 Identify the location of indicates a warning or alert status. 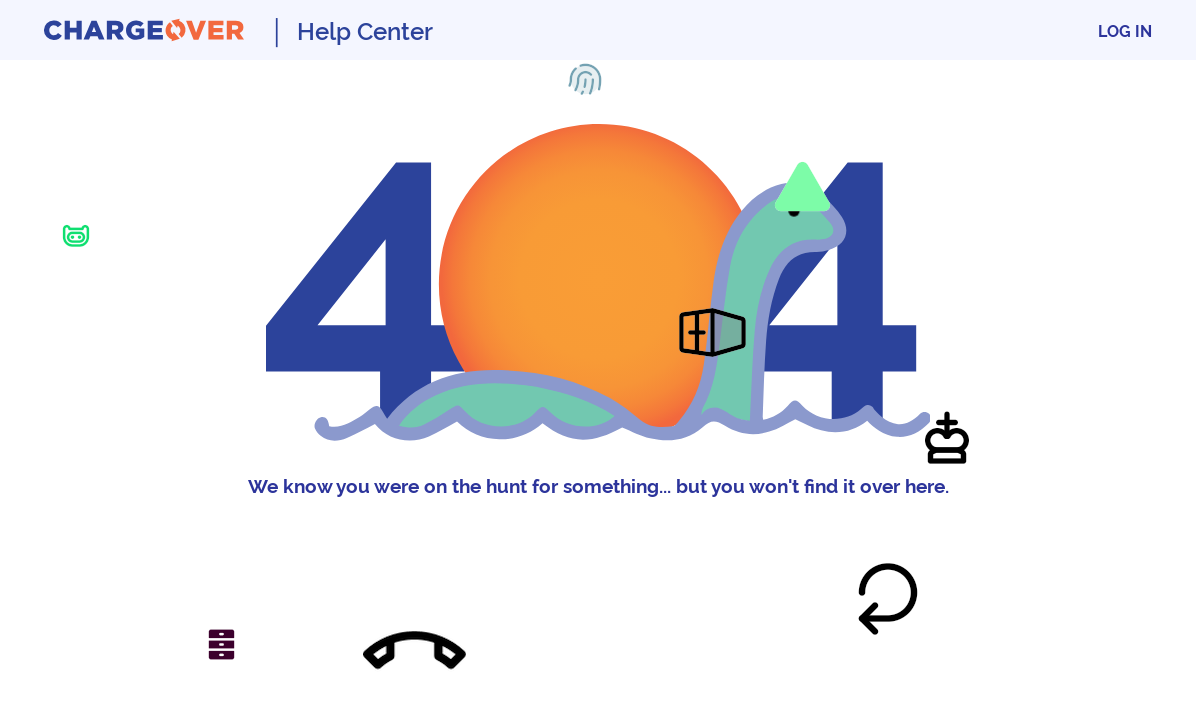
(802, 187).